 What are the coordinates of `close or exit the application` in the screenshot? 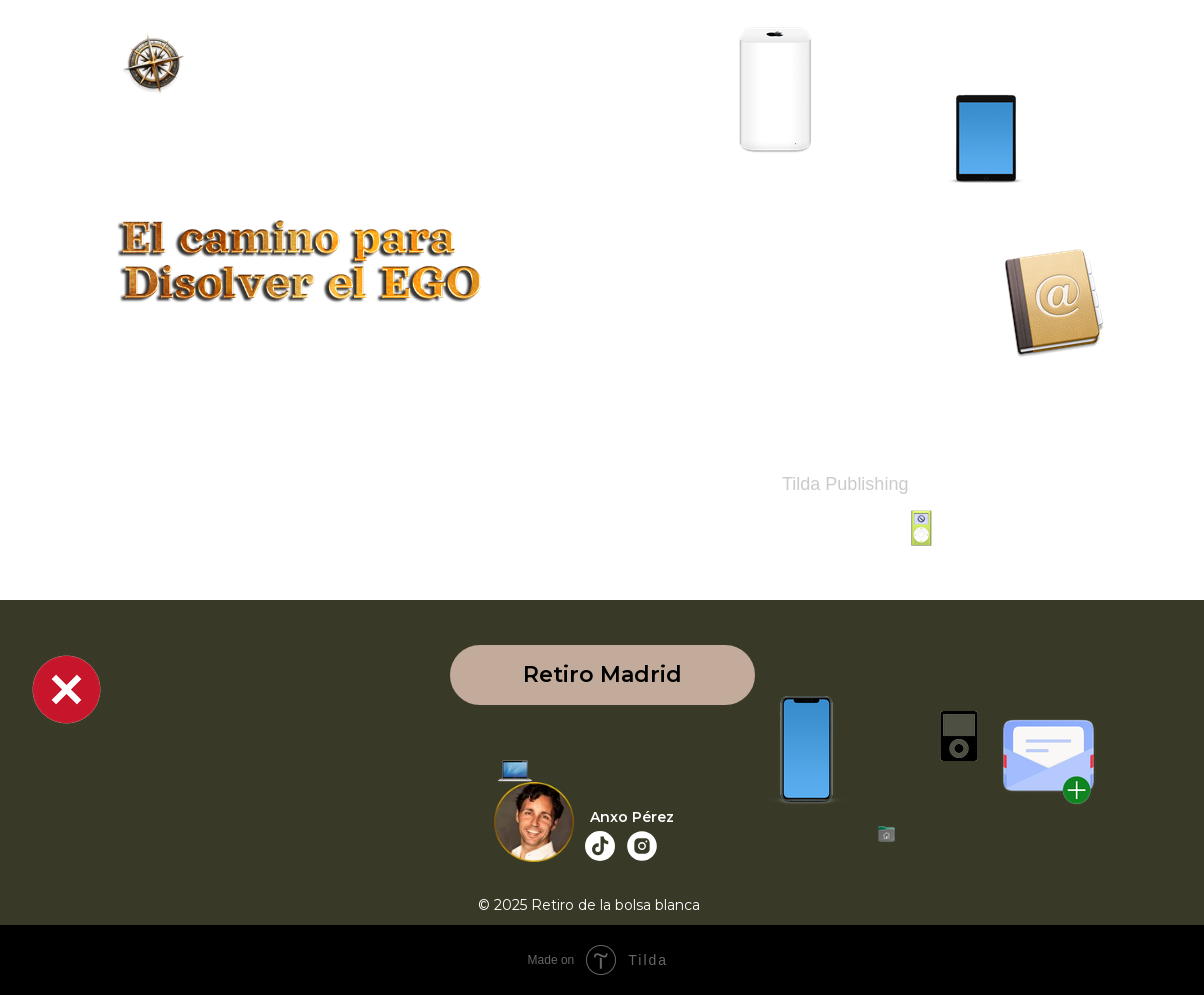 It's located at (66, 689).